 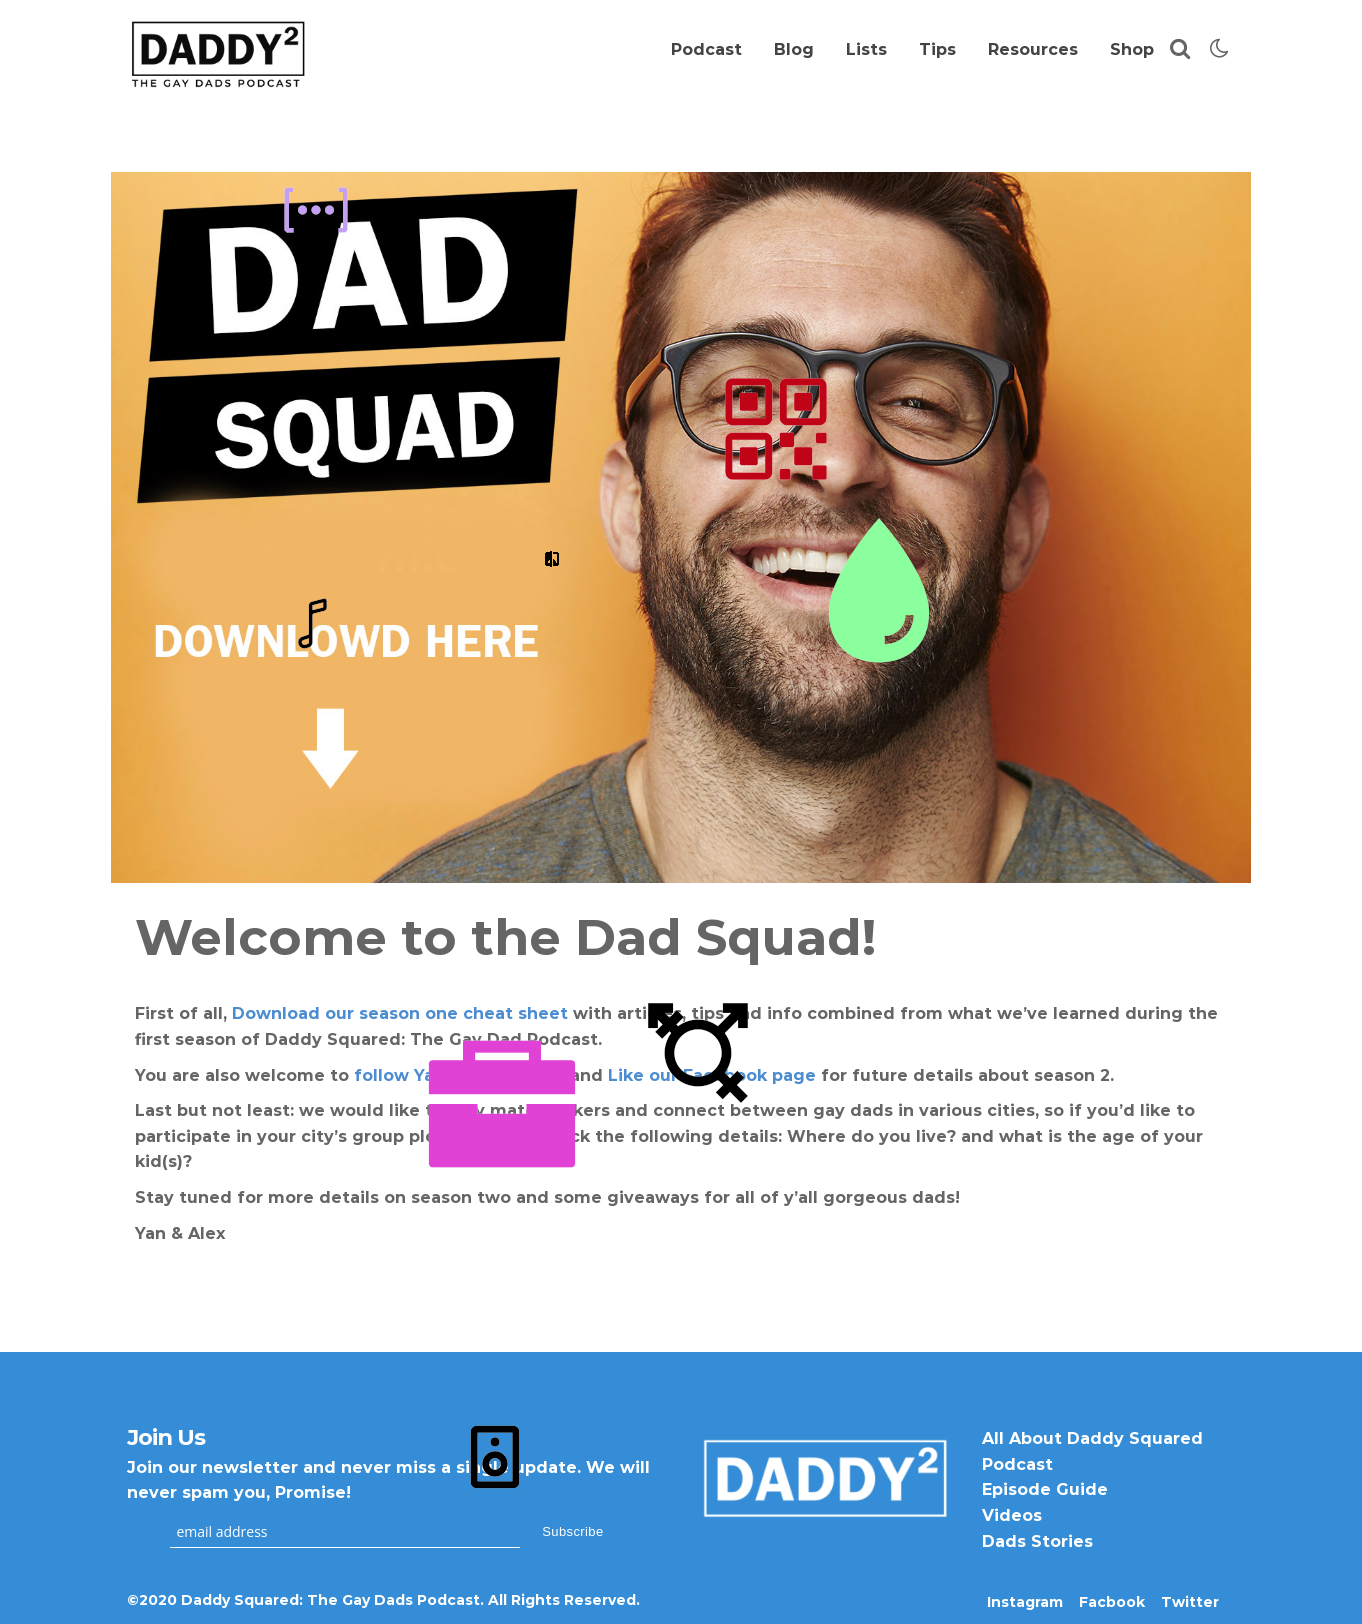 What do you see at coordinates (698, 1053) in the screenshot?
I see `select transgender as gender identity option` at bounding box center [698, 1053].